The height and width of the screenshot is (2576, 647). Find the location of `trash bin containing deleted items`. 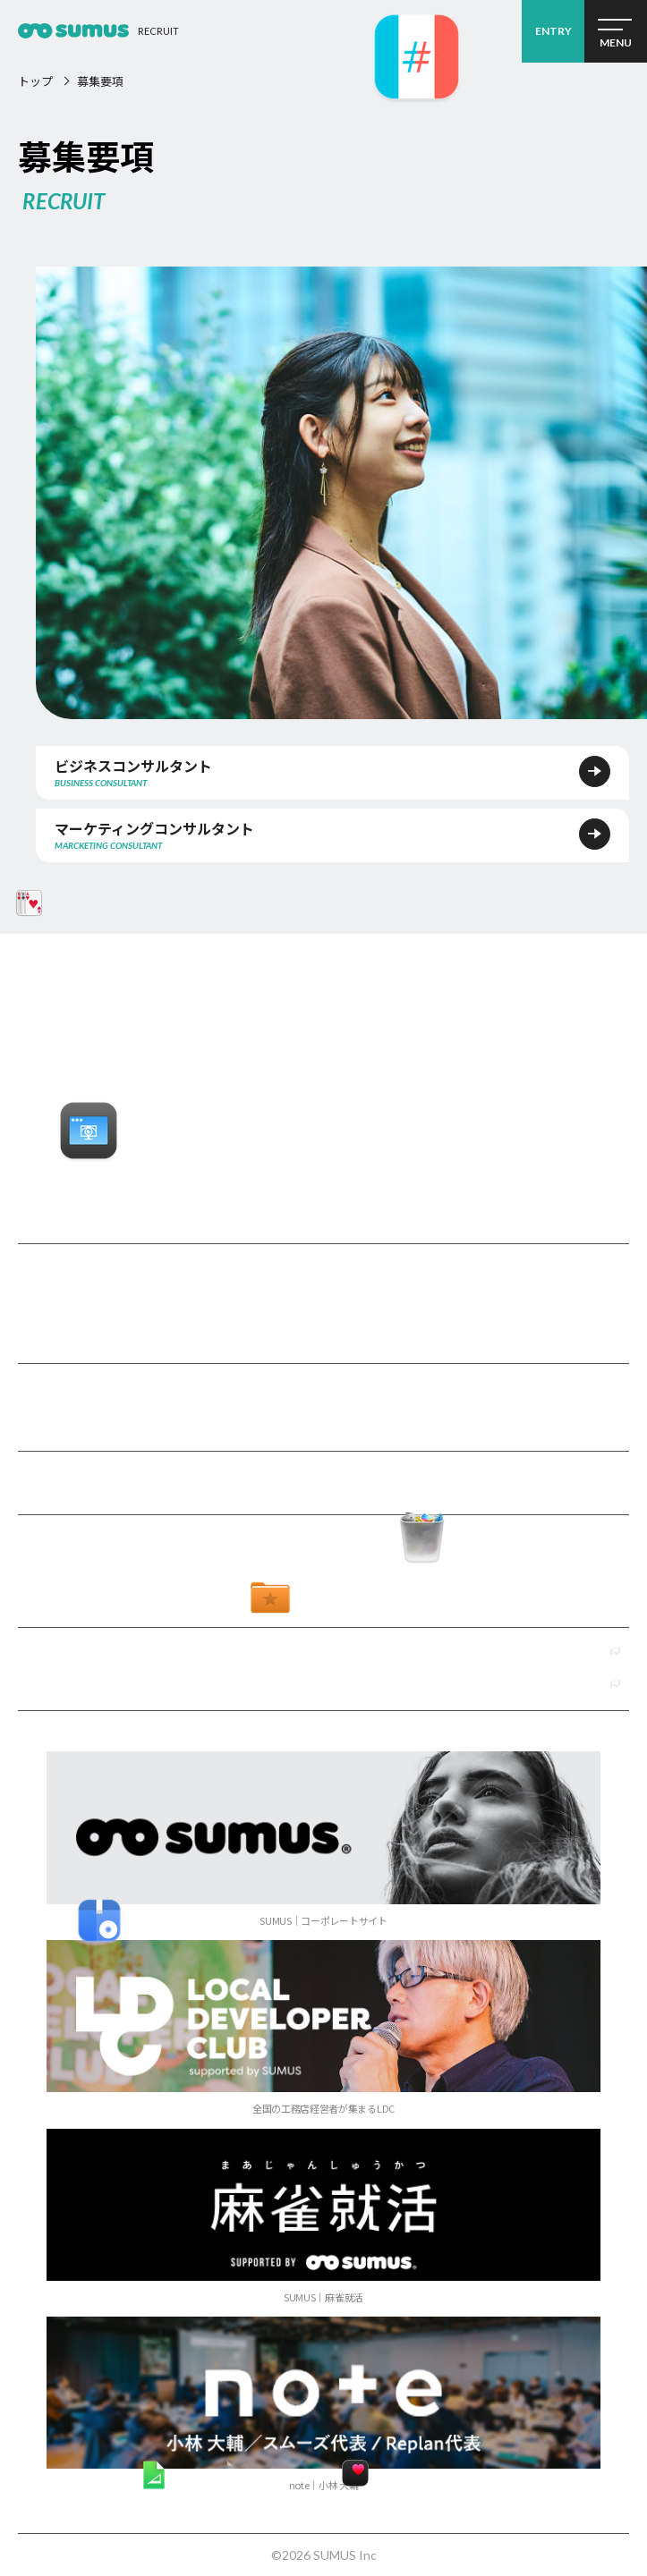

trash bin containing deleted items is located at coordinates (421, 1538).